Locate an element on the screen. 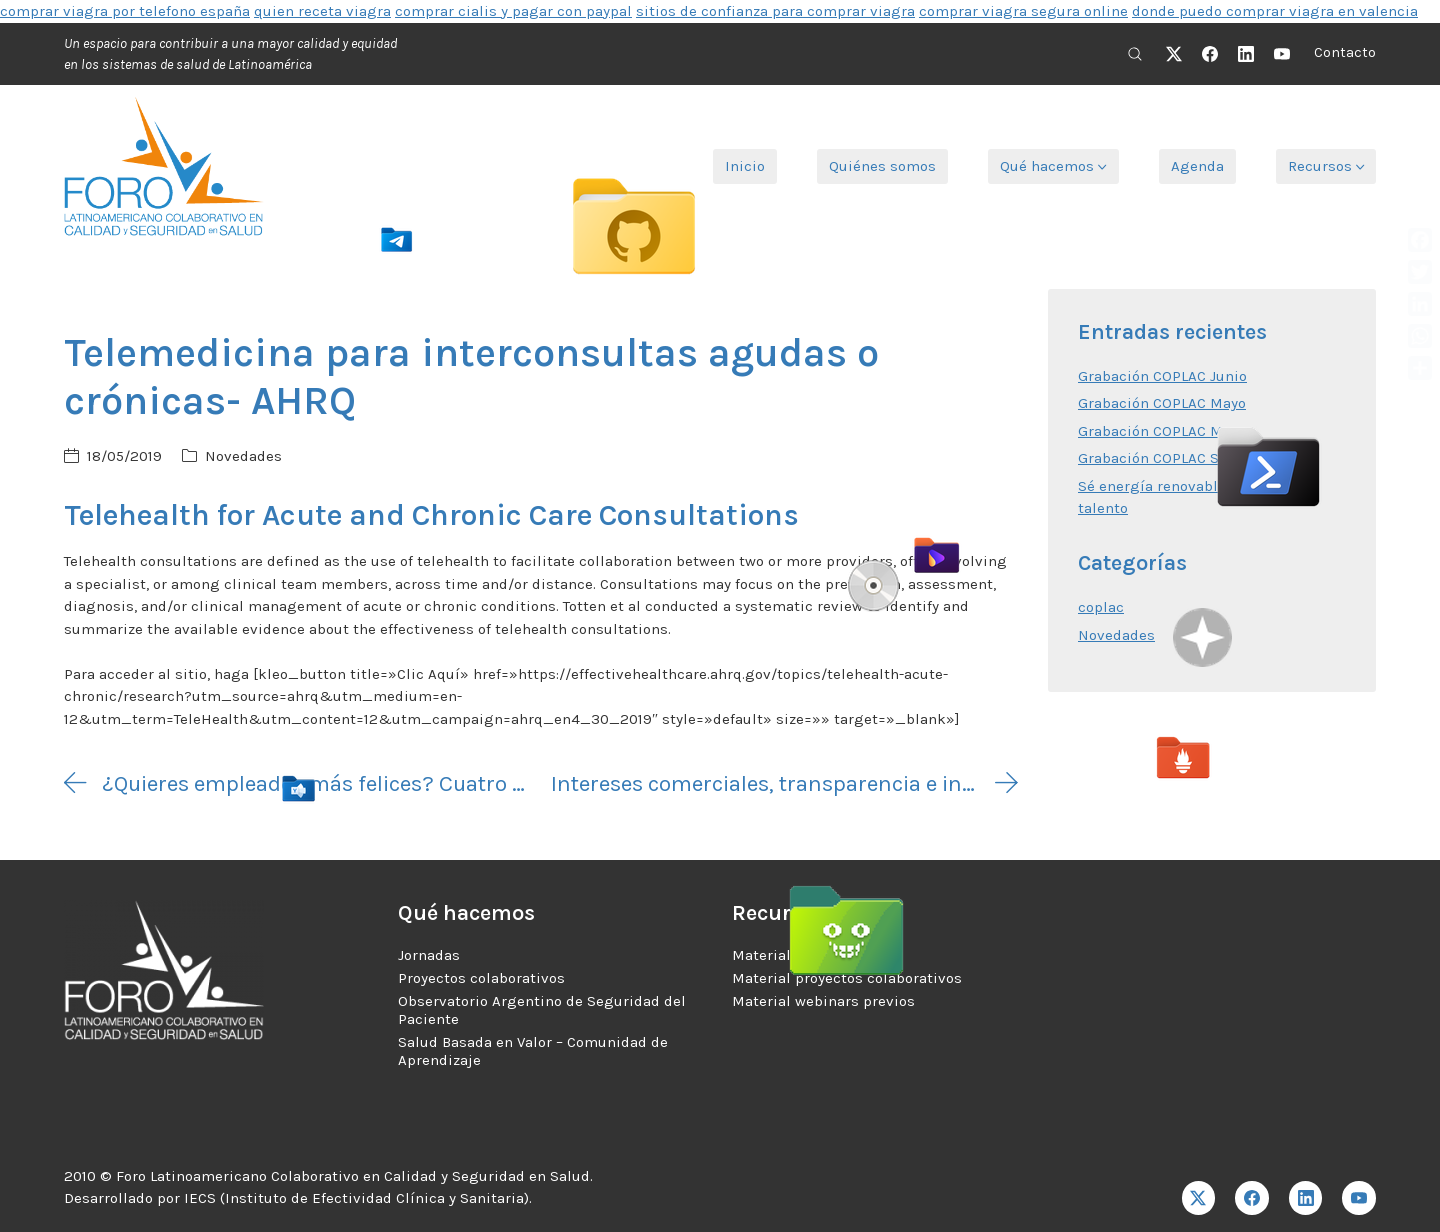 The width and height of the screenshot is (1440, 1232). open folder containing PowerShell scripts is located at coordinates (1268, 469).